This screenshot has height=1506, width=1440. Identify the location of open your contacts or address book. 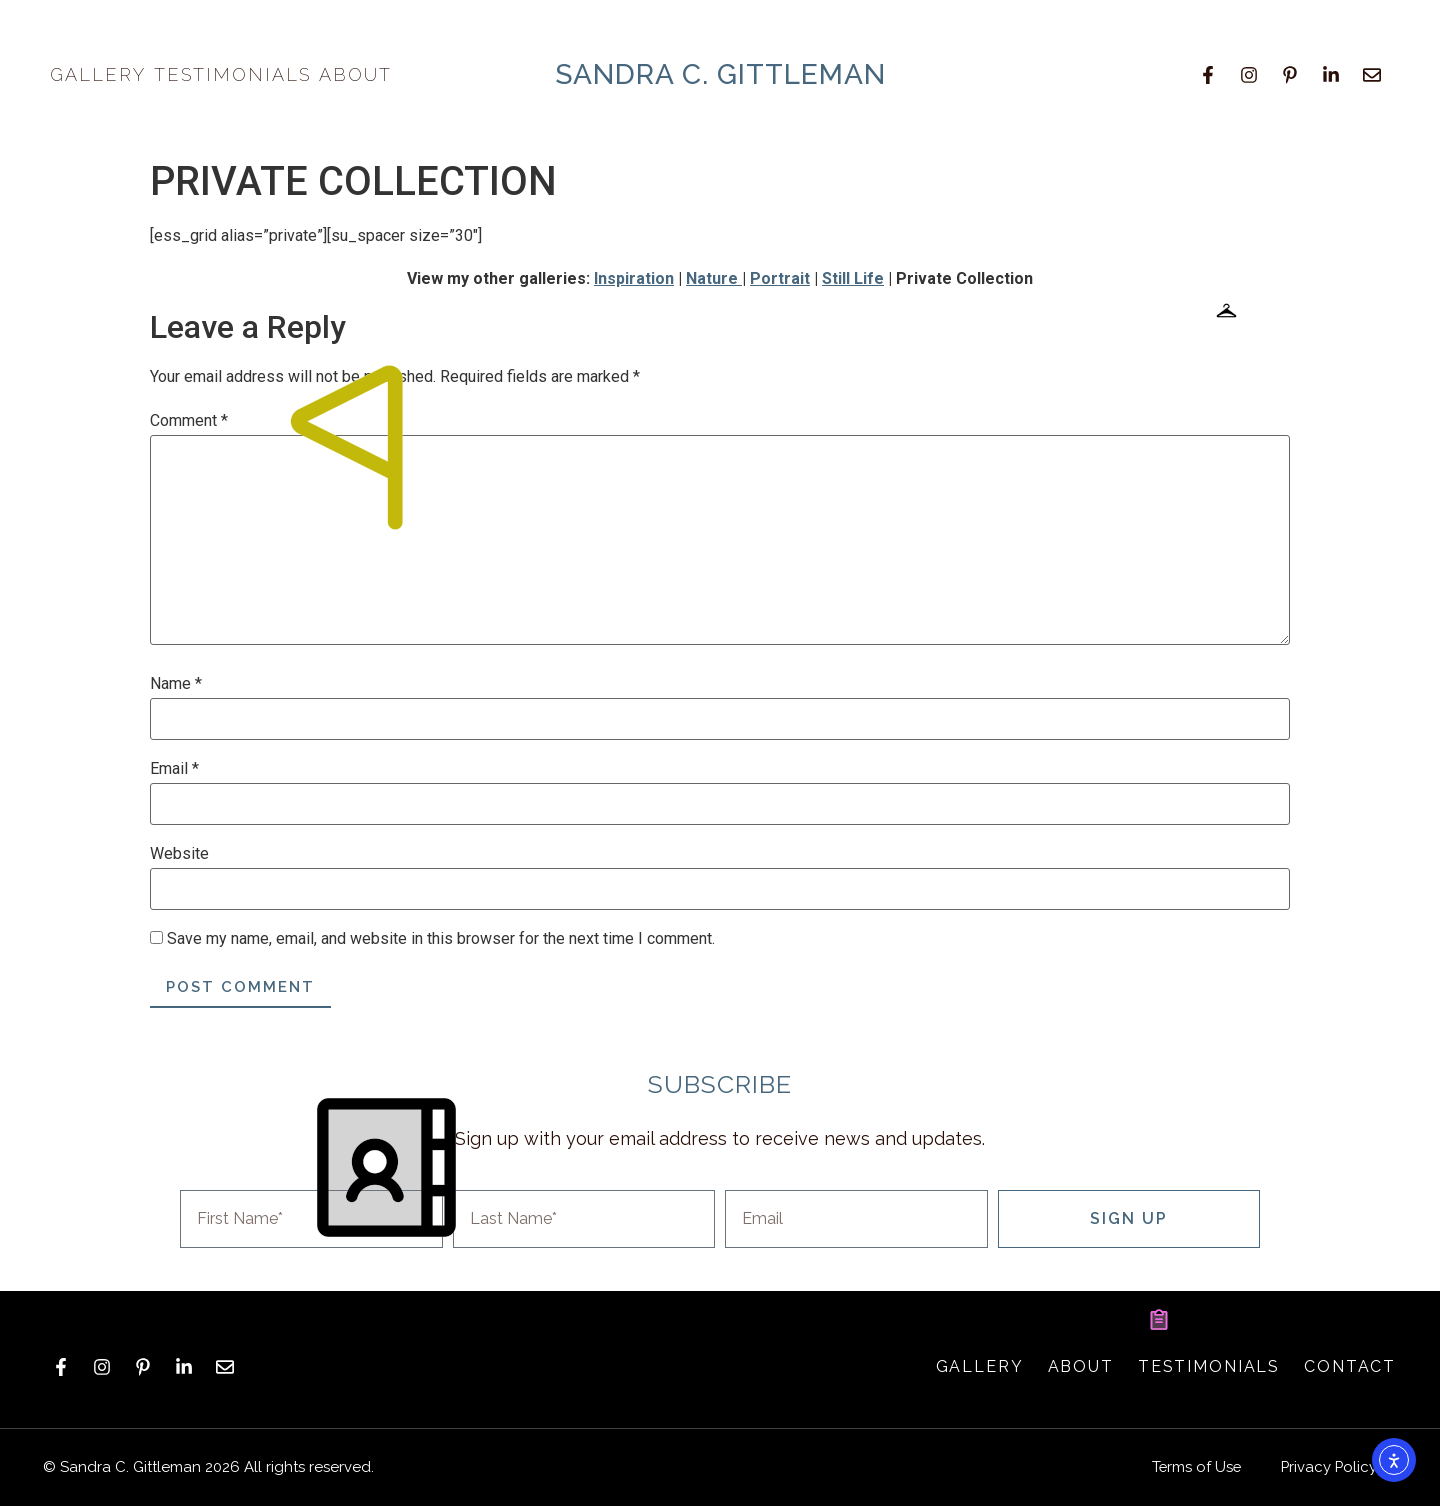
(386, 1167).